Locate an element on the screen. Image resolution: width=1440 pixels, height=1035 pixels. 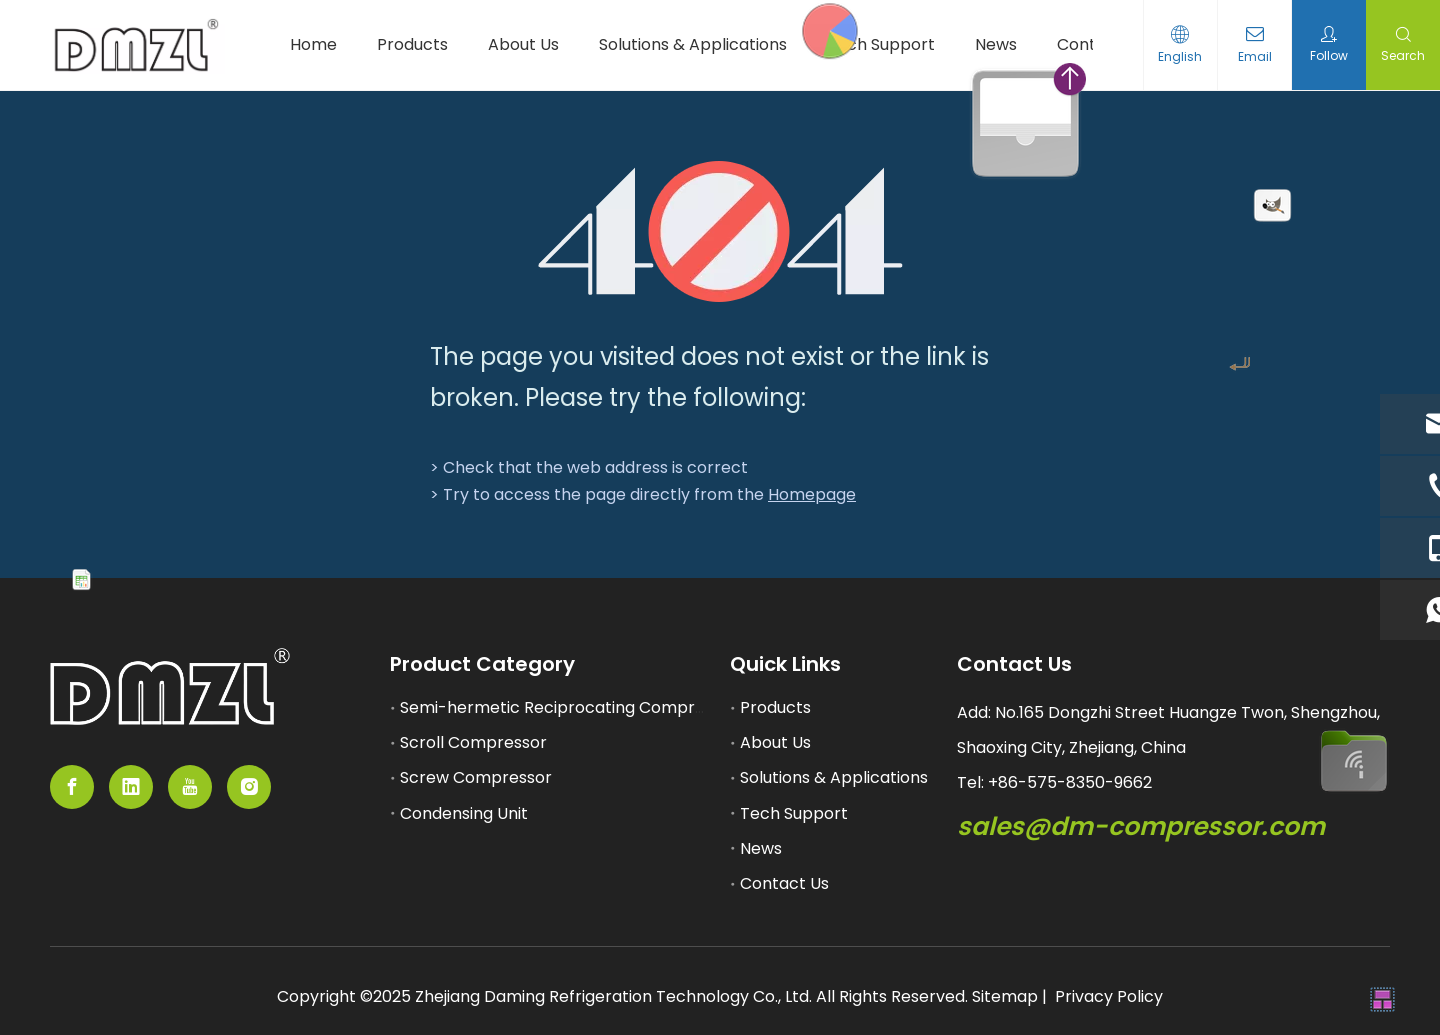
reply to all recipients in an email thread is located at coordinates (1239, 362).